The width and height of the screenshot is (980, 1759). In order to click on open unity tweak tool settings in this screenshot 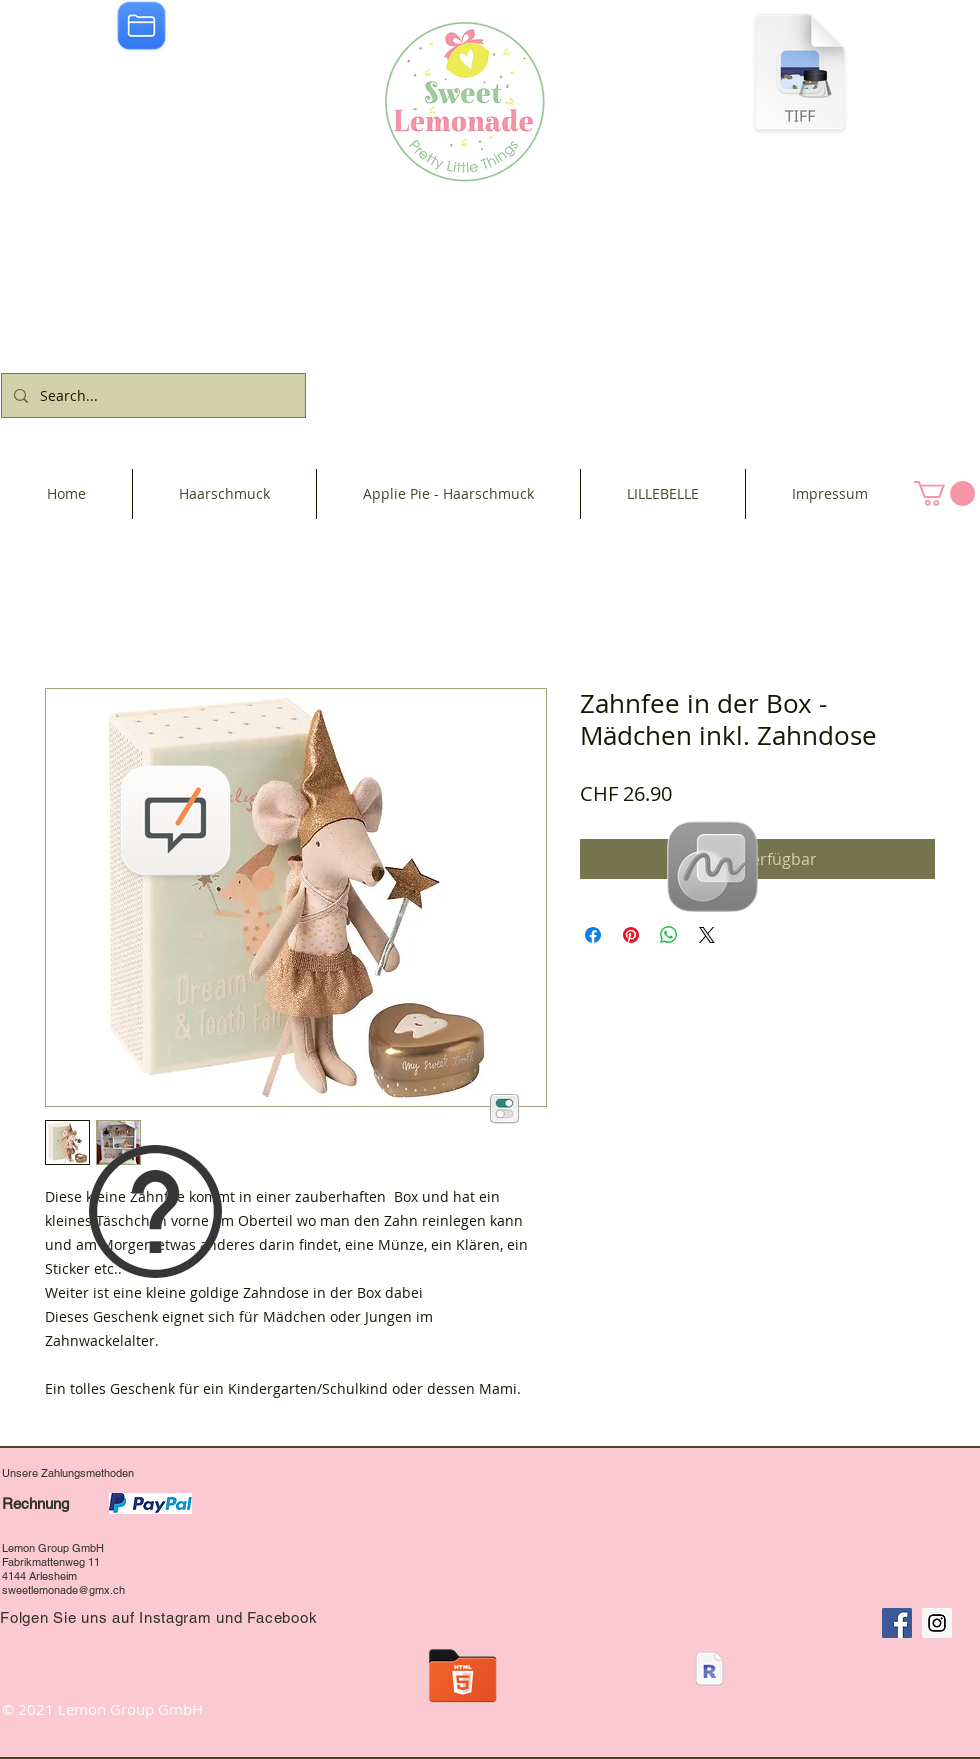, I will do `click(504, 1108)`.